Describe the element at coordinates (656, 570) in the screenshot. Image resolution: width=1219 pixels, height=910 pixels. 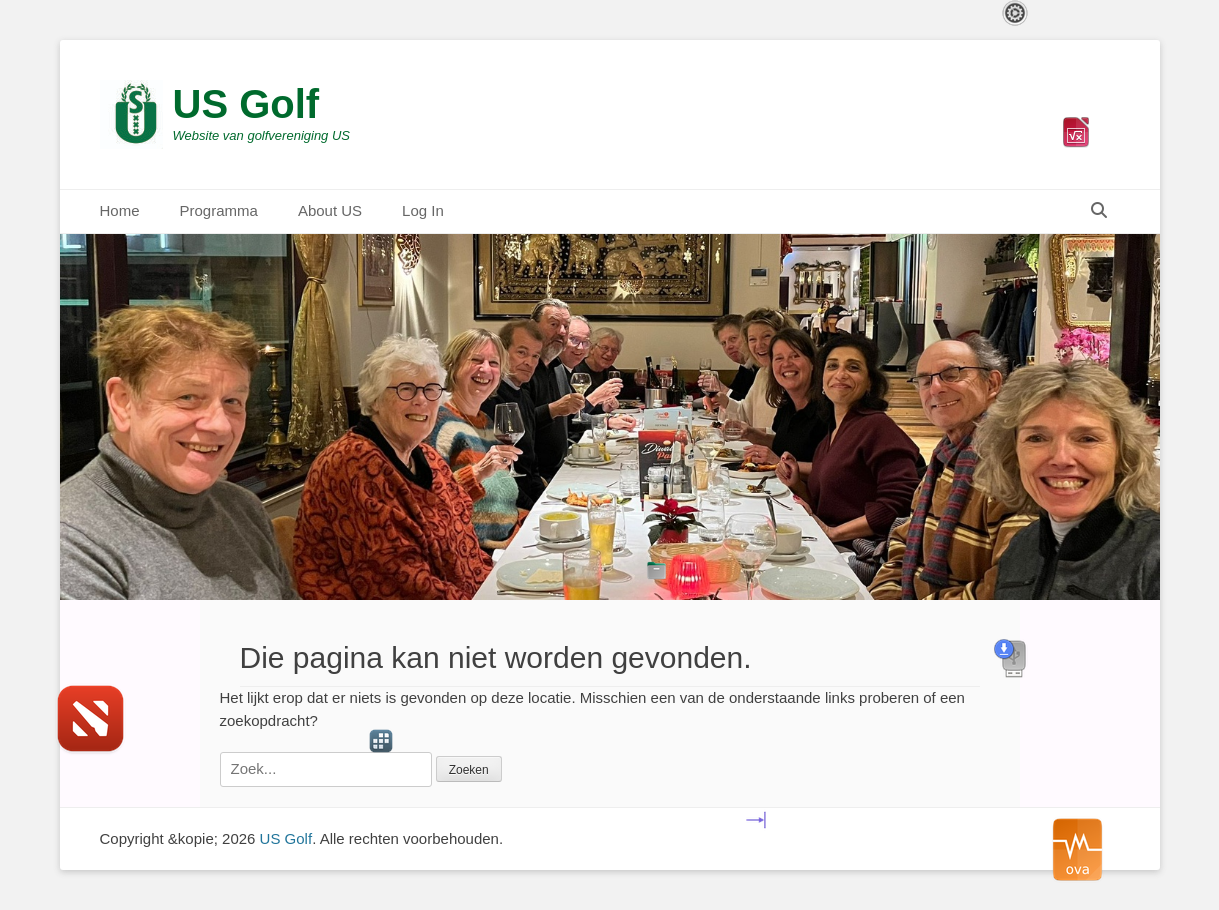
I see `open the file manager` at that location.